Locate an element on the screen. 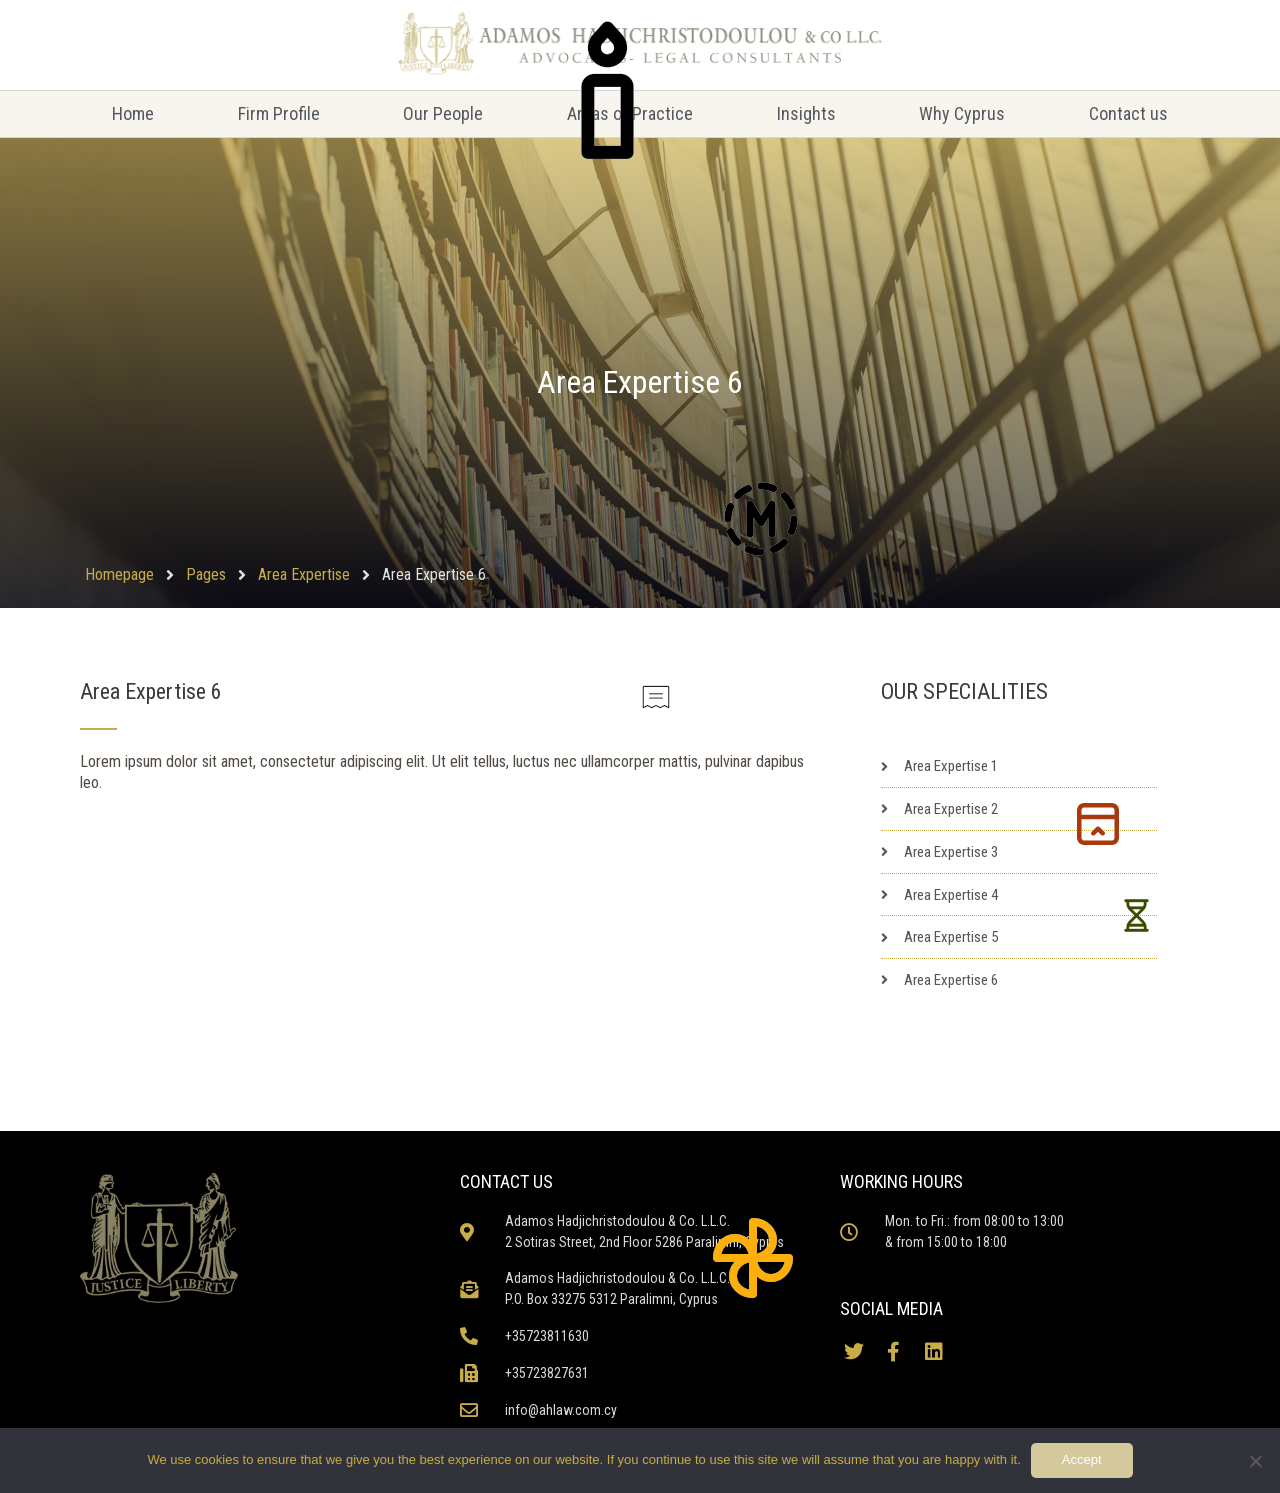 This screenshot has height=1493, width=1280. indicates loading or processing in progress is located at coordinates (1136, 915).